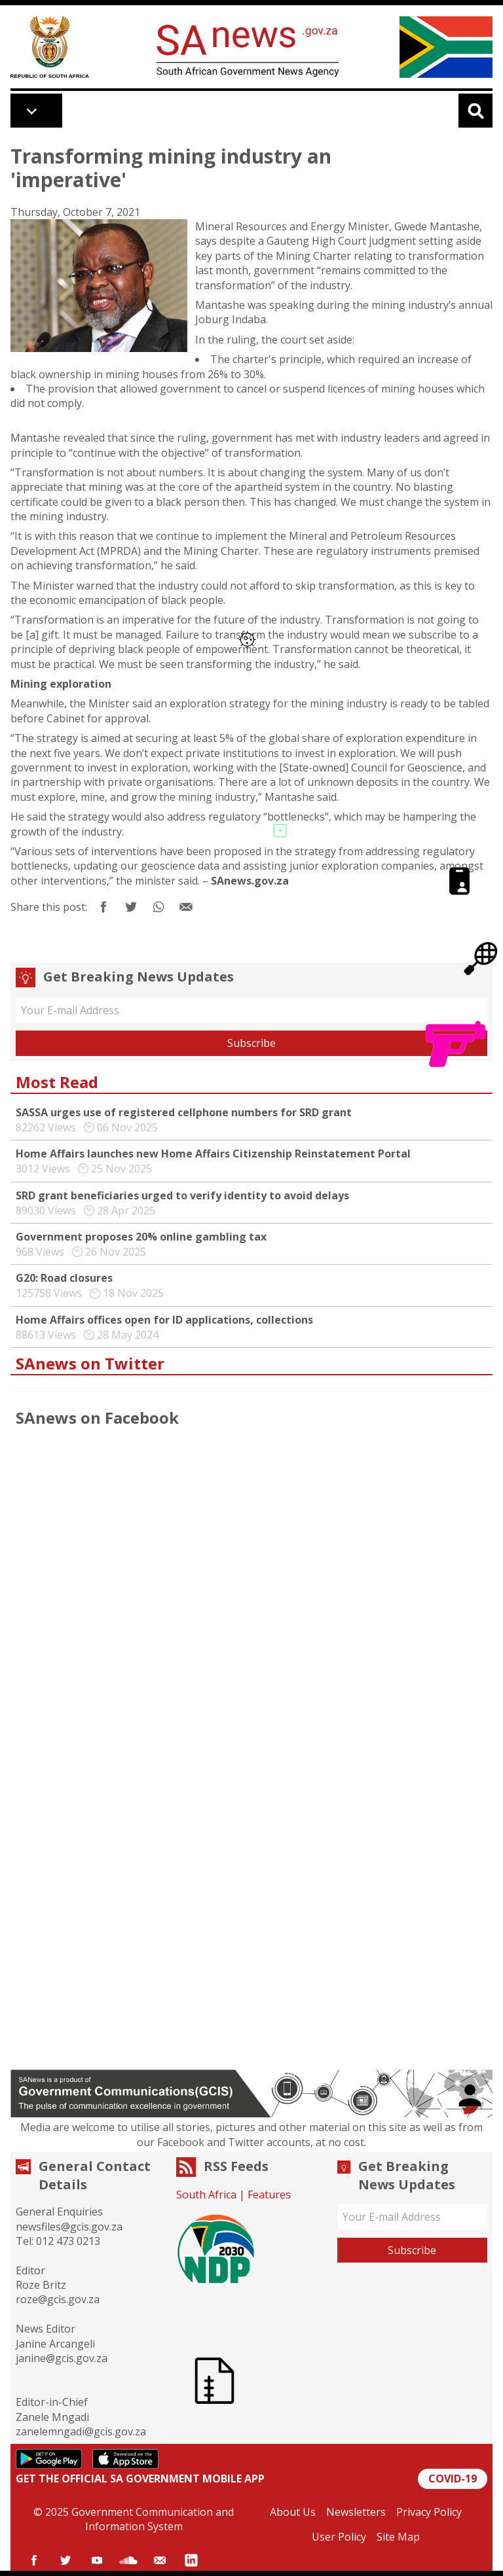 The image size is (503, 2576). I want to click on access compressed or archived files, so click(214, 2380).